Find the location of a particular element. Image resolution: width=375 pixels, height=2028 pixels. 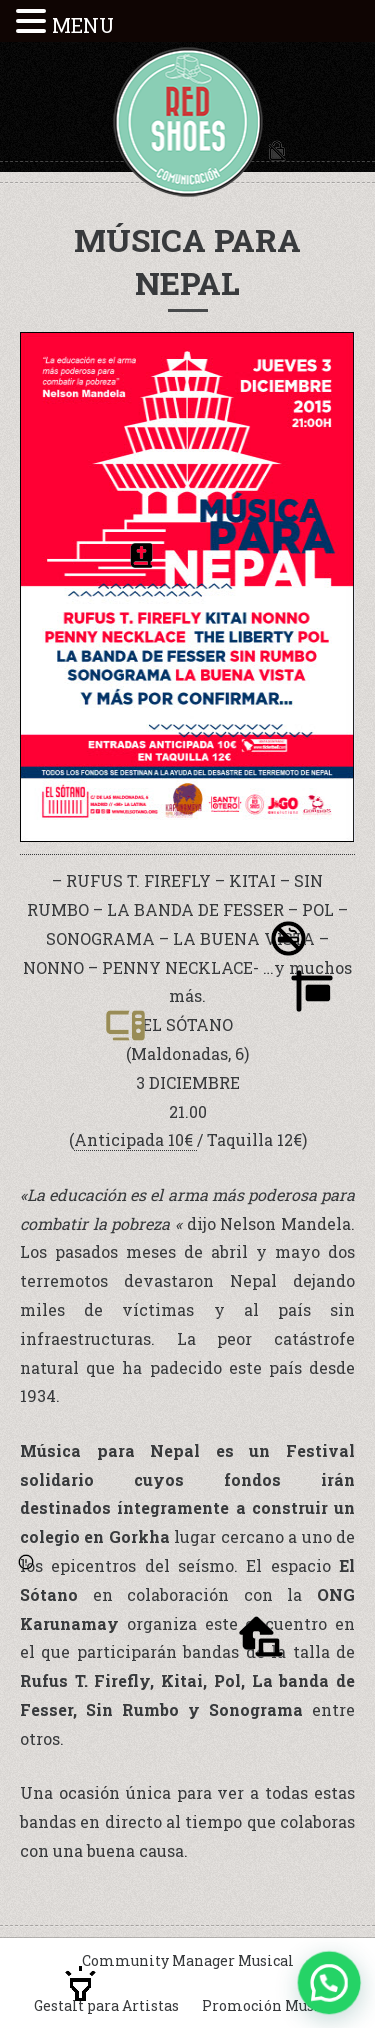

indicates a warning or alert requiring attention is located at coordinates (26, 1562).